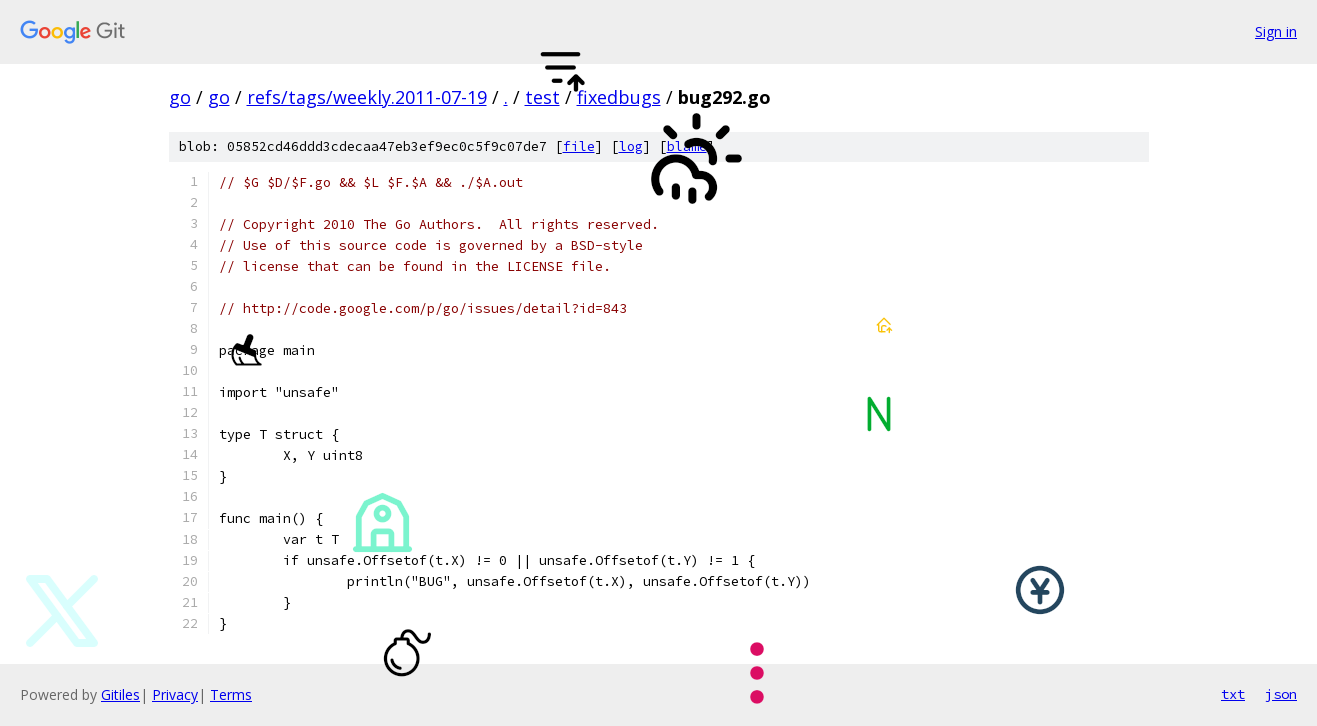  I want to click on current weather conditions: partly cloudy with rain, so click(696, 158).